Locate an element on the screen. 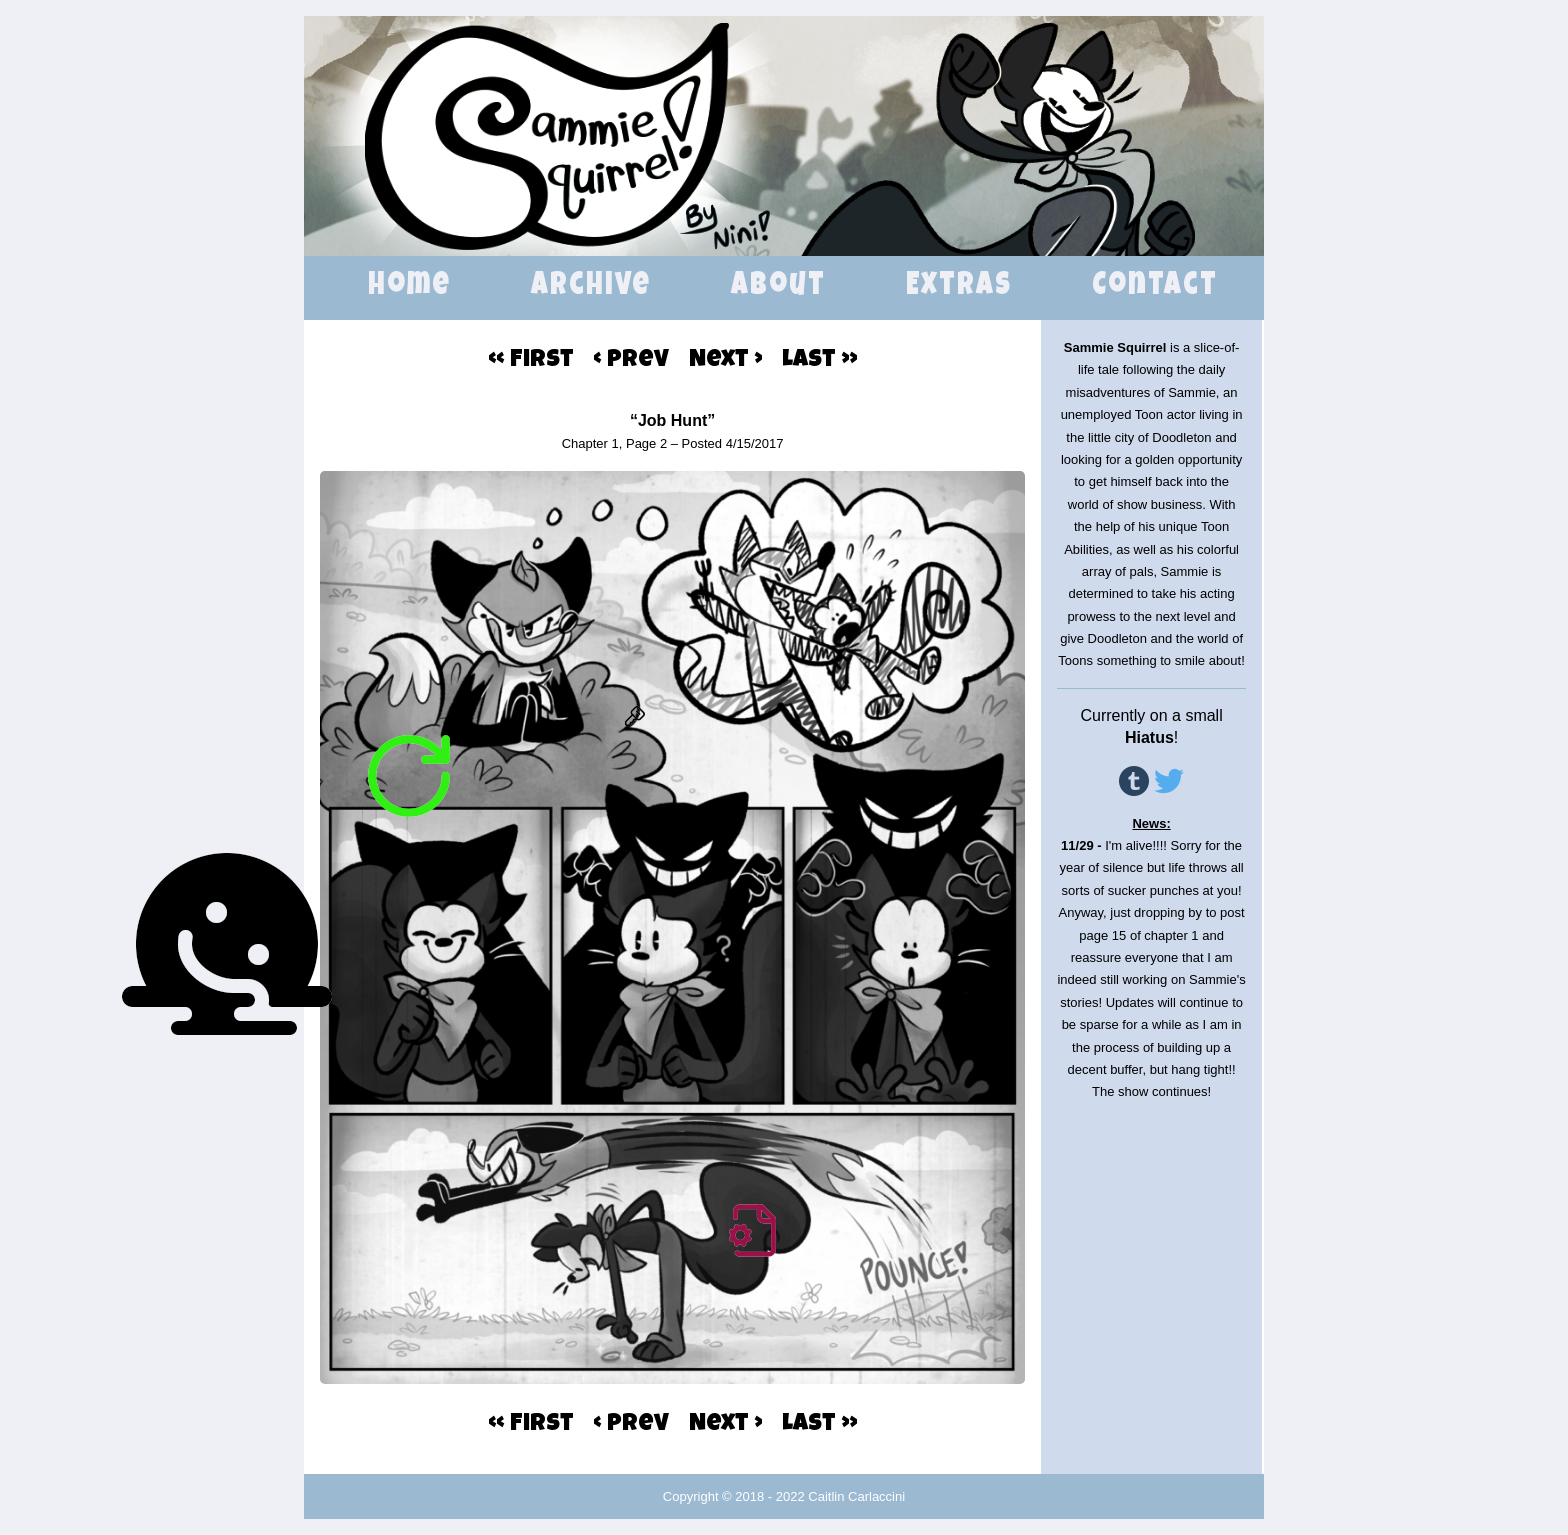  access file settings or configuration is located at coordinates (754, 1230).